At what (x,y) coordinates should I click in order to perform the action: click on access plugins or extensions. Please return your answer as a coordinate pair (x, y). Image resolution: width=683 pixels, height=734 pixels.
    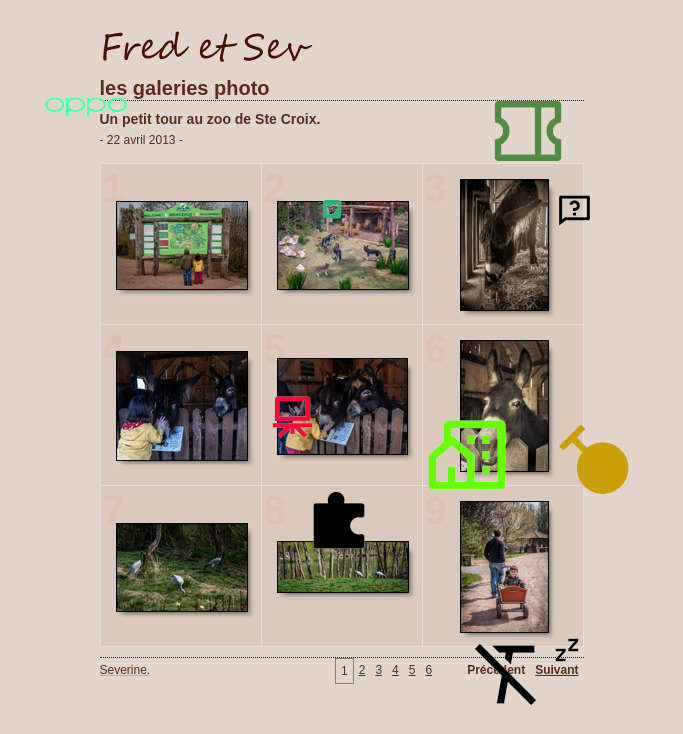
    Looking at the image, I should click on (339, 523).